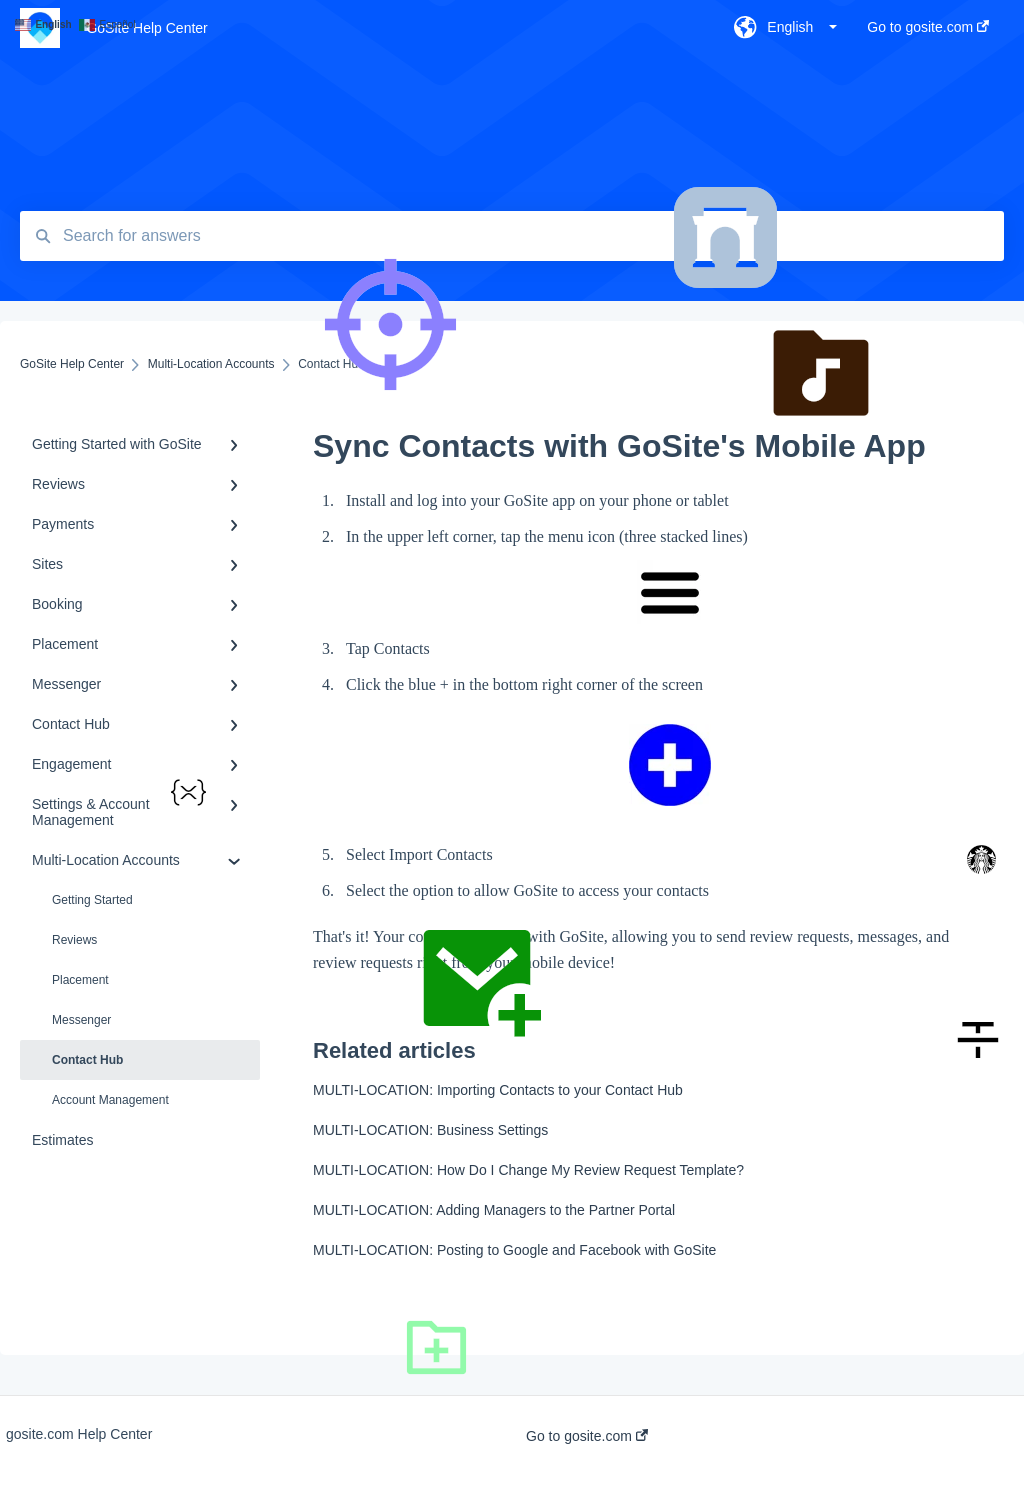 The width and height of the screenshot is (1024, 1494). I want to click on open your music folder, so click(821, 373).